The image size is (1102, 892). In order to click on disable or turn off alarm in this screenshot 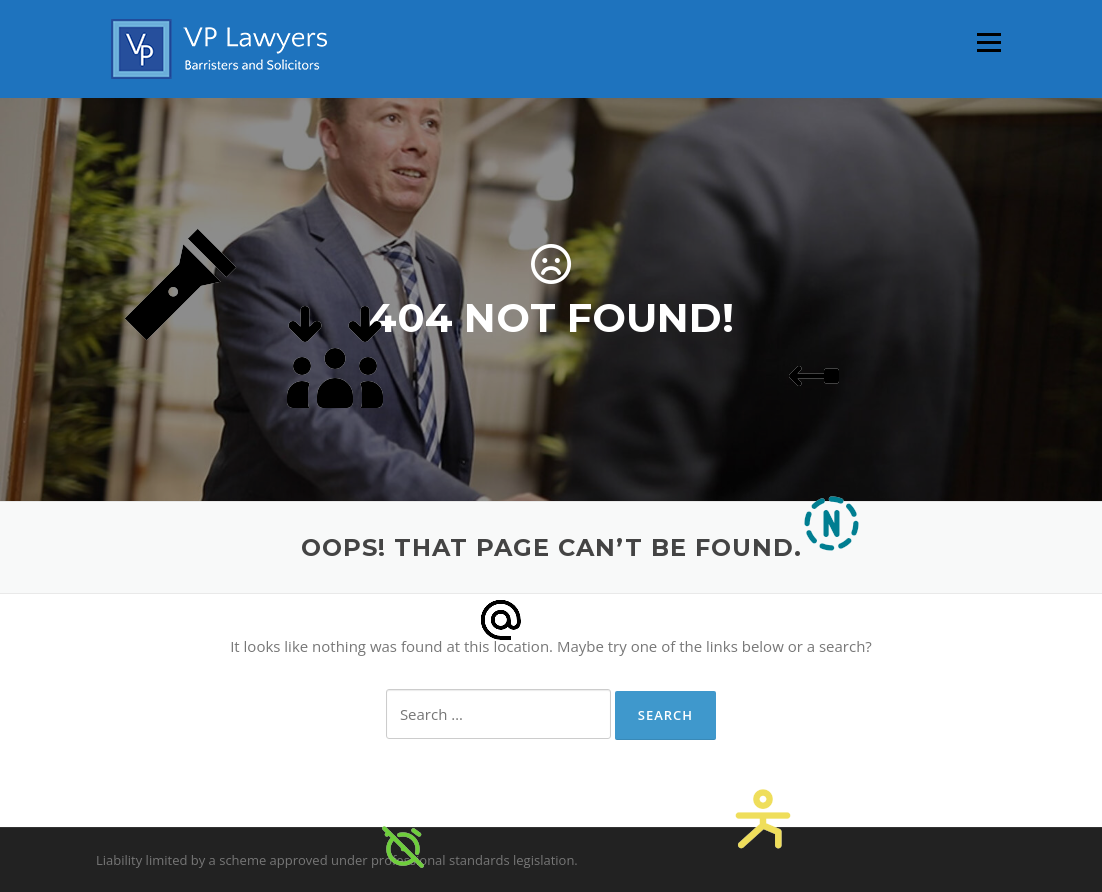, I will do `click(403, 847)`.